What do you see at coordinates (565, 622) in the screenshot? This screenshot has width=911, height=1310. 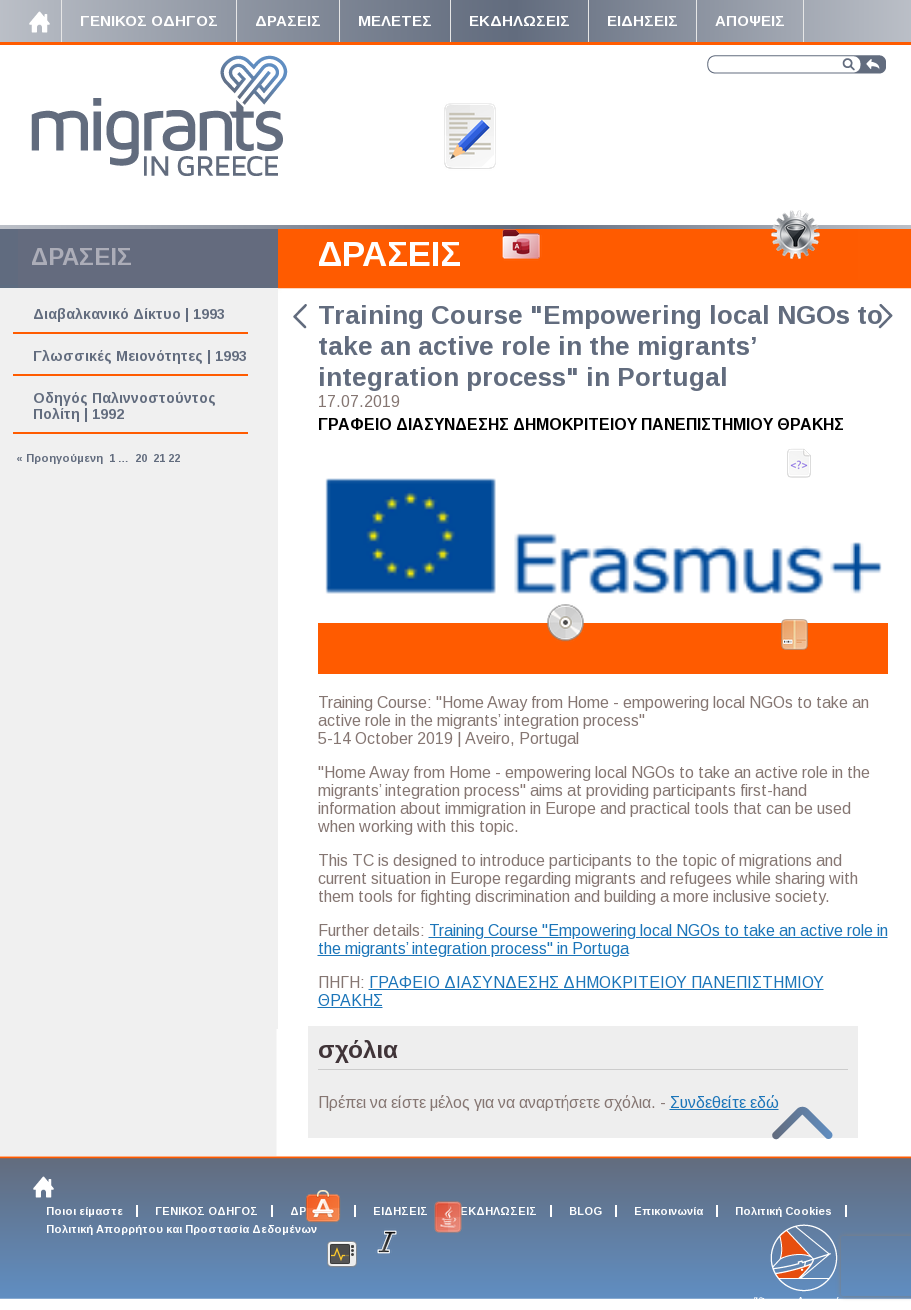 I see `access CD/DVD drive` at bounding box center [565, 622].